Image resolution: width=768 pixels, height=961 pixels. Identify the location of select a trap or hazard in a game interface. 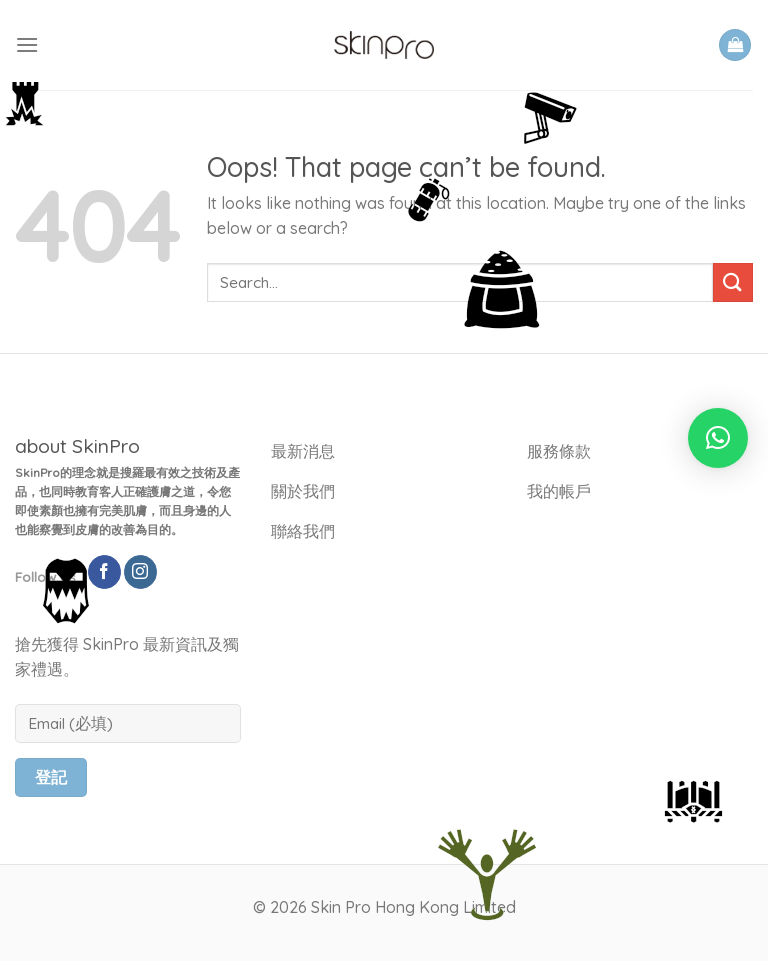
(66, 591).